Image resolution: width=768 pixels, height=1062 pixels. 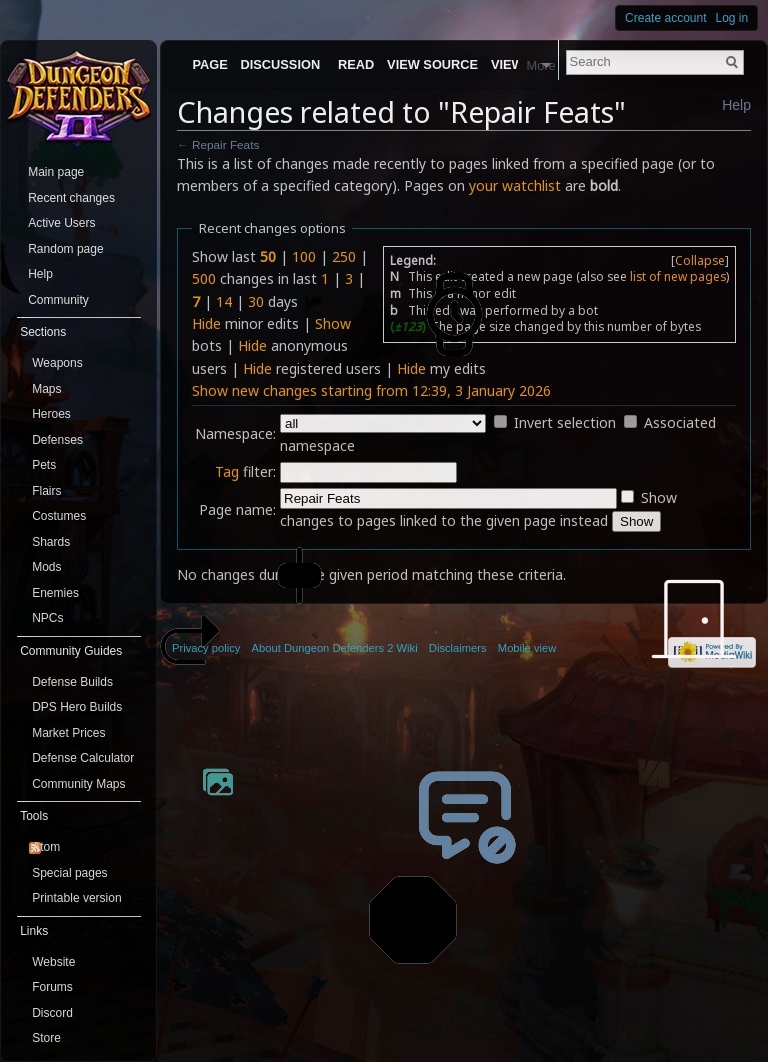 What do you see at coordinates (465, 813) in the screenshot?
I see `cancel or delete a message` at bounding box center [465, 813].